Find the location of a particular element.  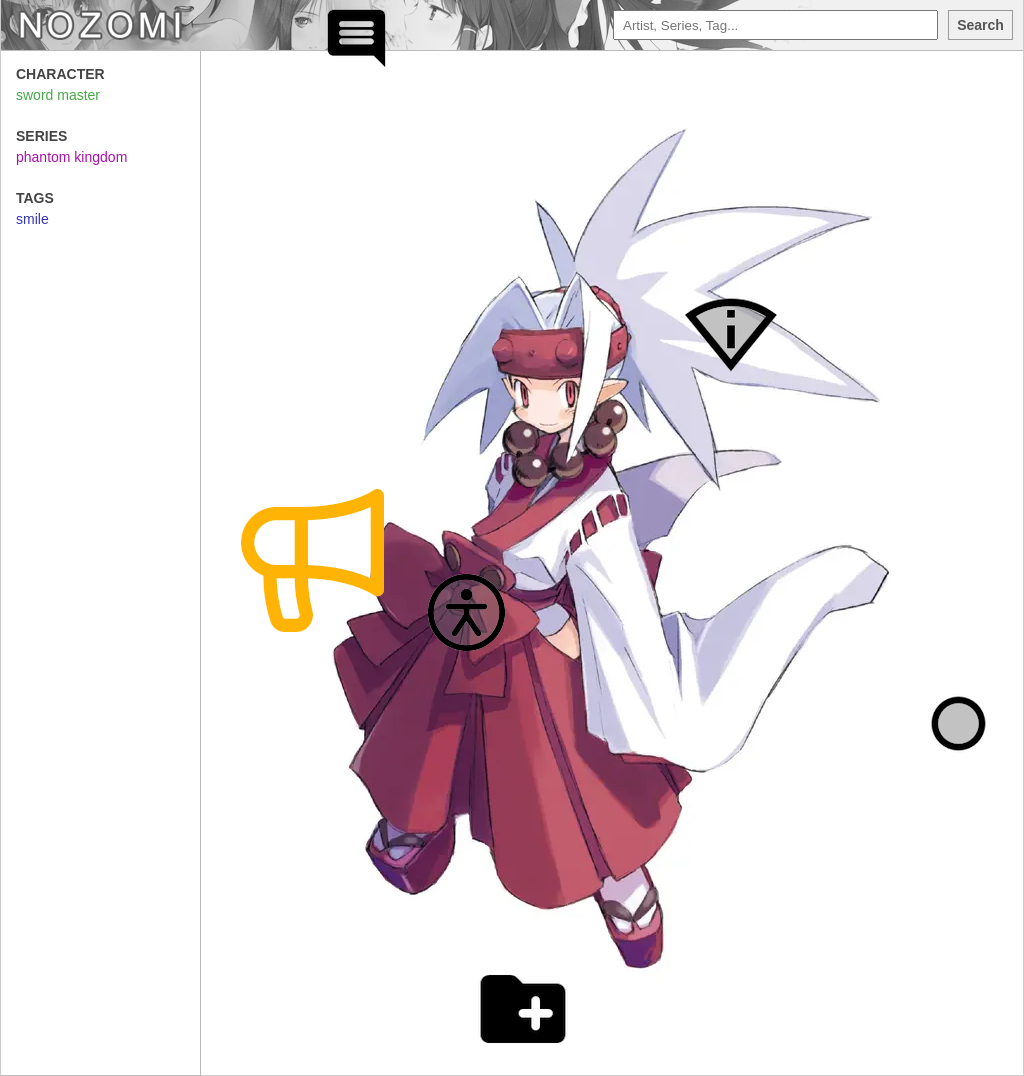

make an announcement or broadcast is located at coordinates (312, 560).